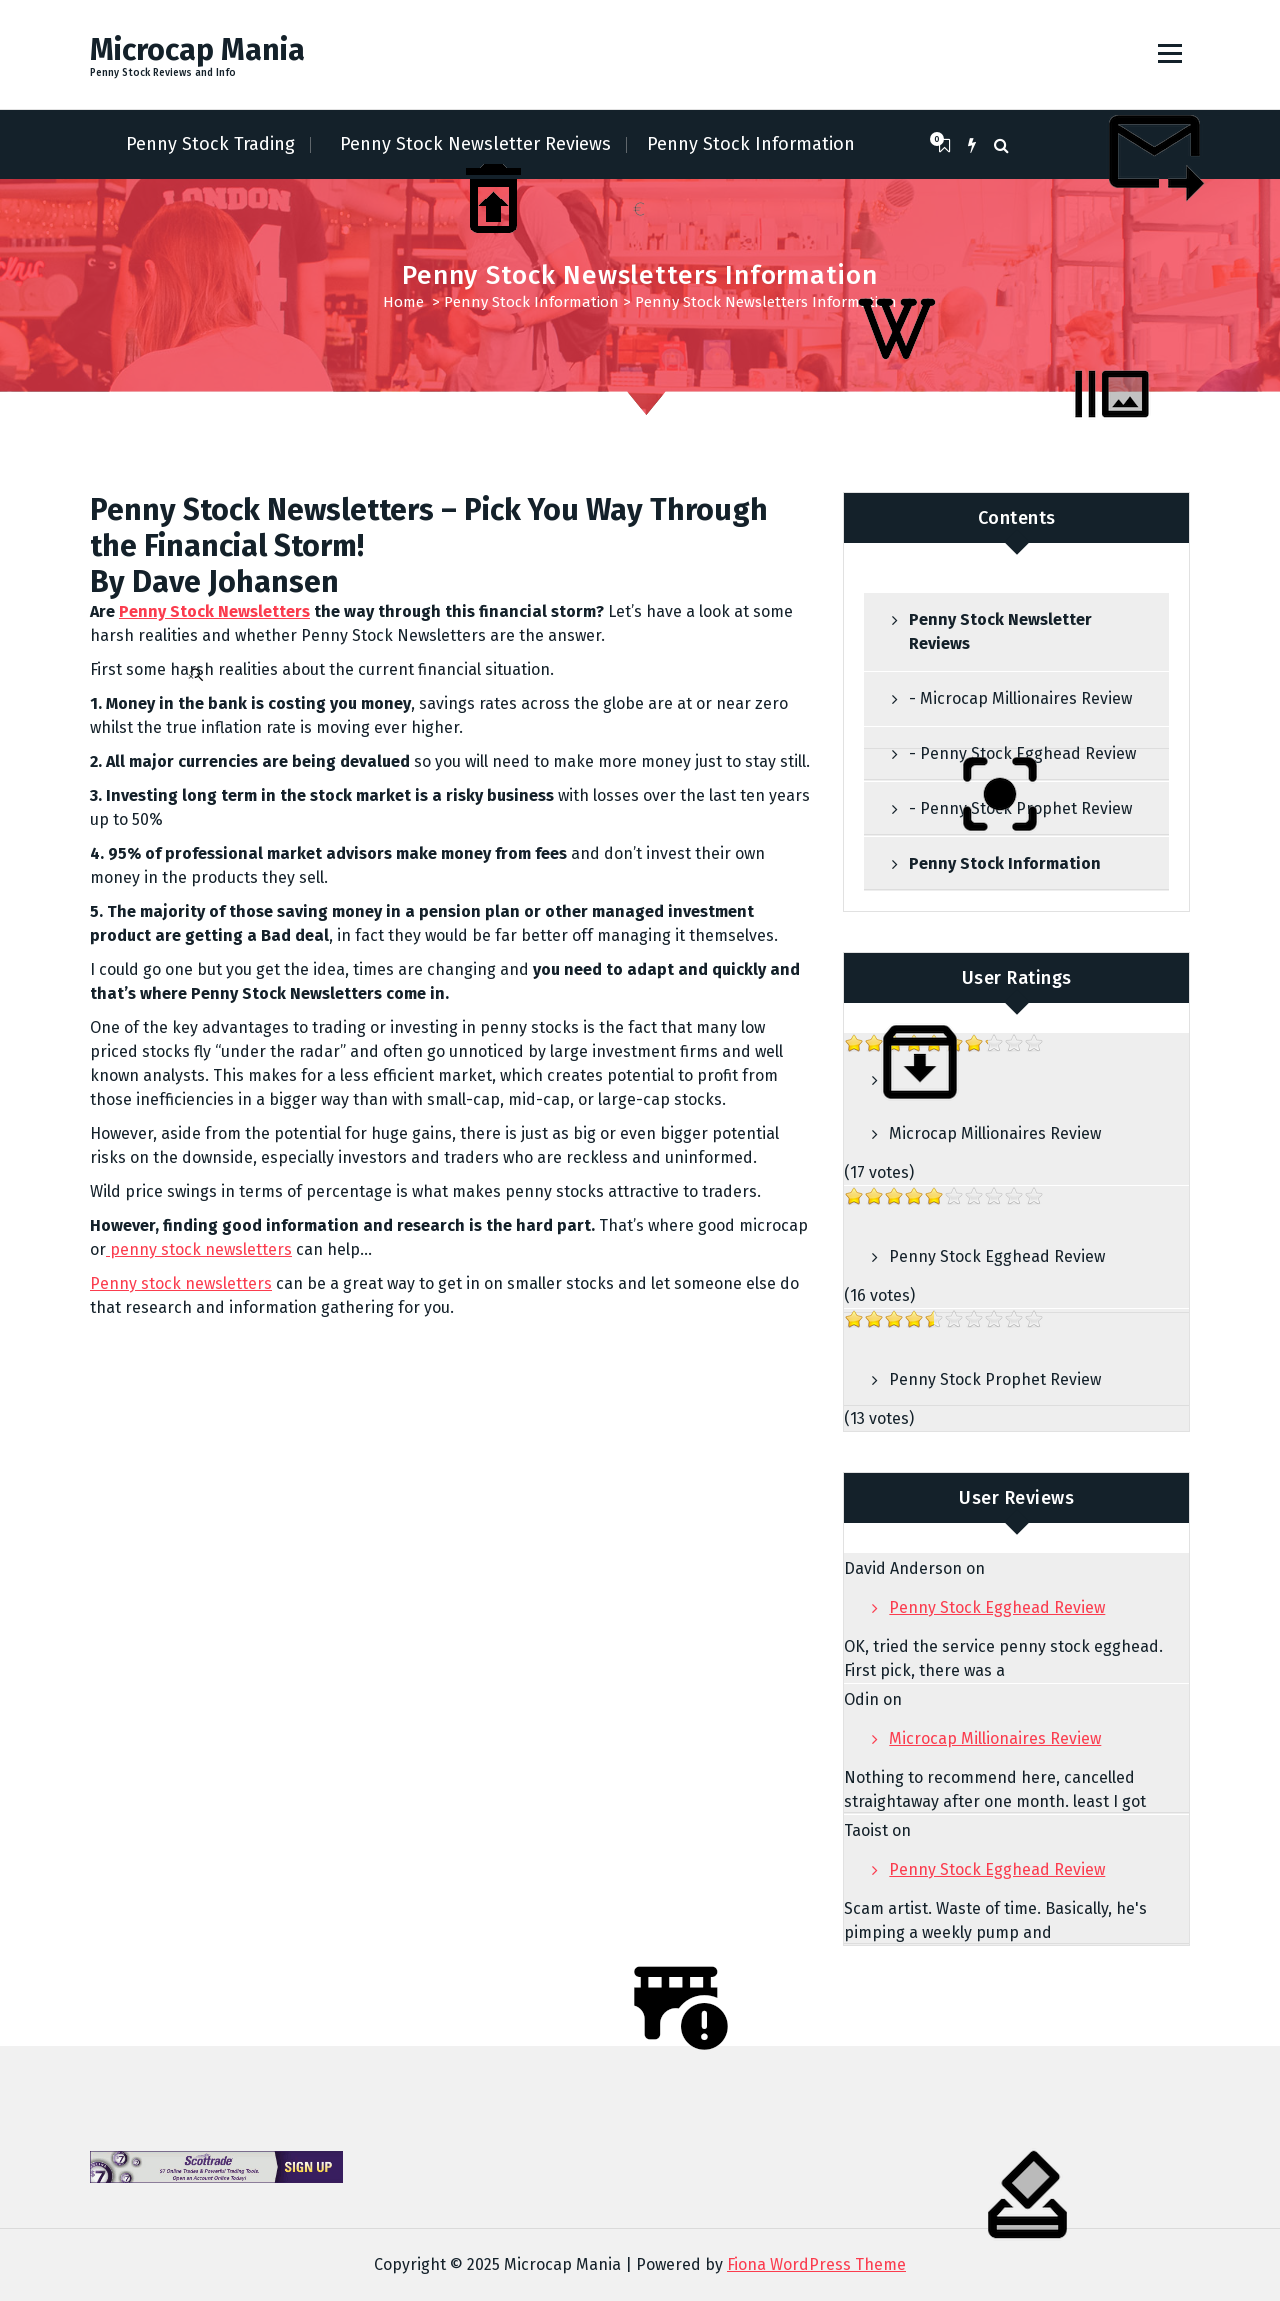 This screenshot has height=2301, width=1280. Describe the element at coordinates (1027, 2194) in the screenshot. I see `cast your vote or submit a ballot` at that location.